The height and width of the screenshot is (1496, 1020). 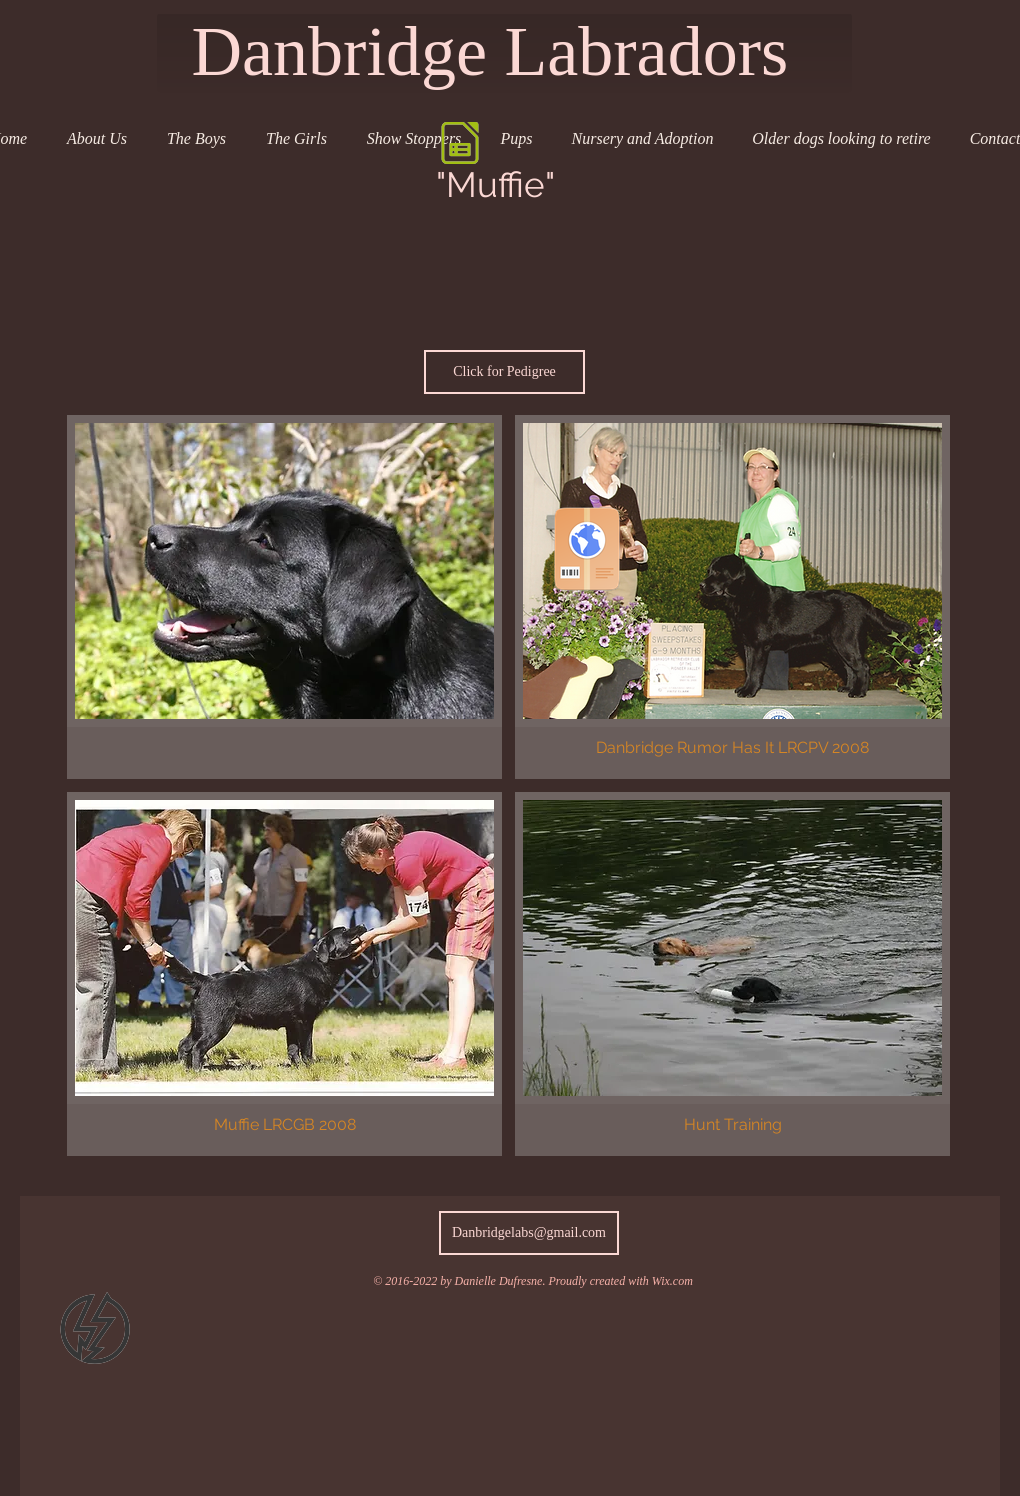 I want to click on open LibreOffice Impress presentation software, so click(x=460, y=143).